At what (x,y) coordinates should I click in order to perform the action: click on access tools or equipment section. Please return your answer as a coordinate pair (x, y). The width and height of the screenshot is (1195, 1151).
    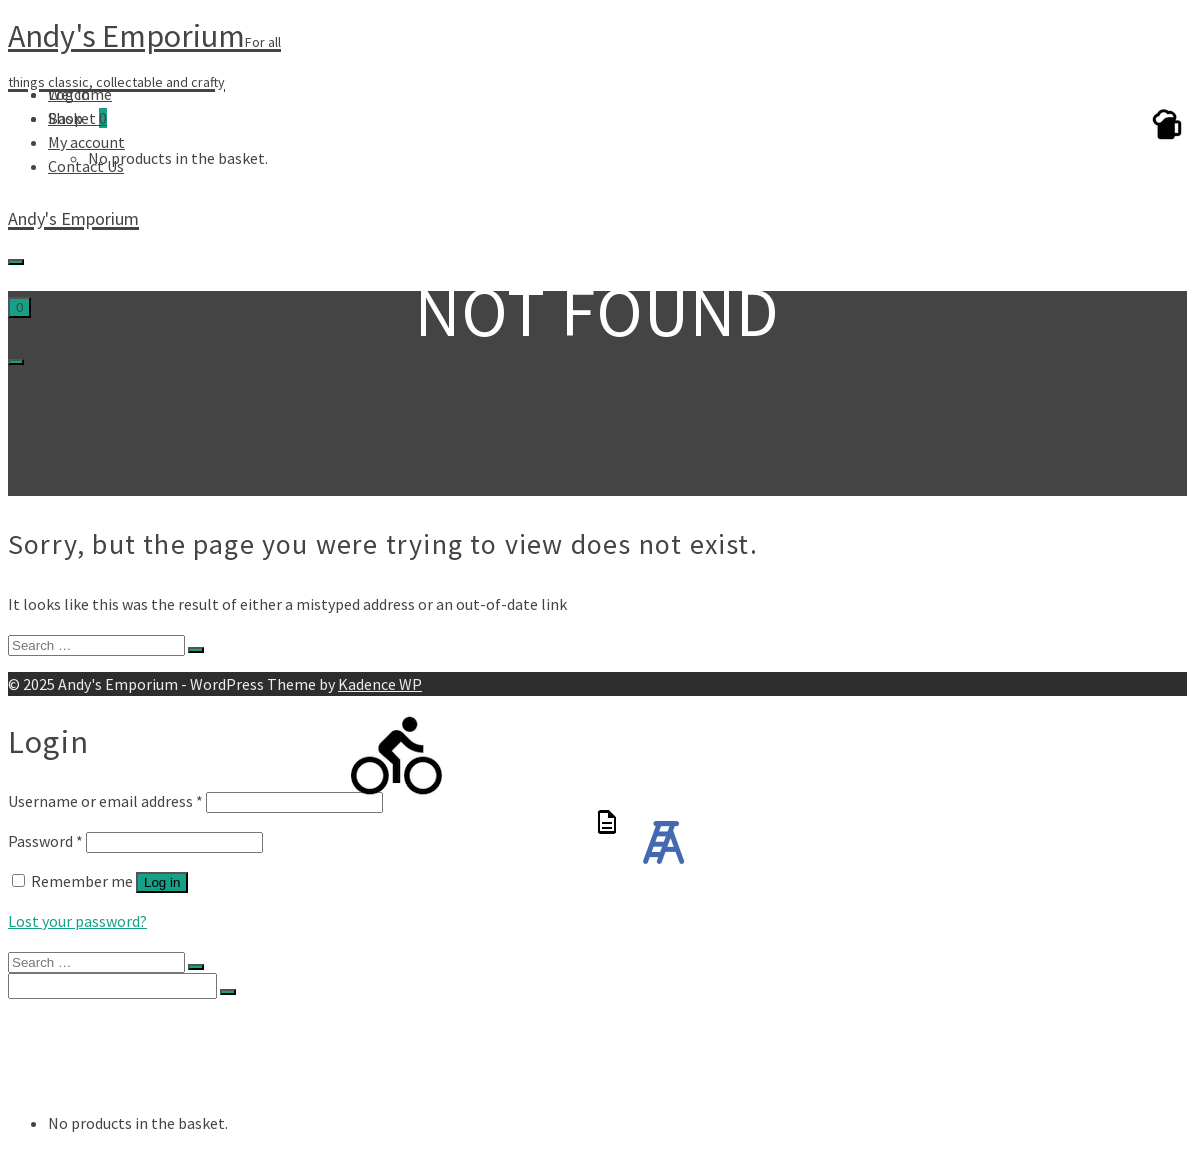
    Looking at the image, I should click on (664, 842).